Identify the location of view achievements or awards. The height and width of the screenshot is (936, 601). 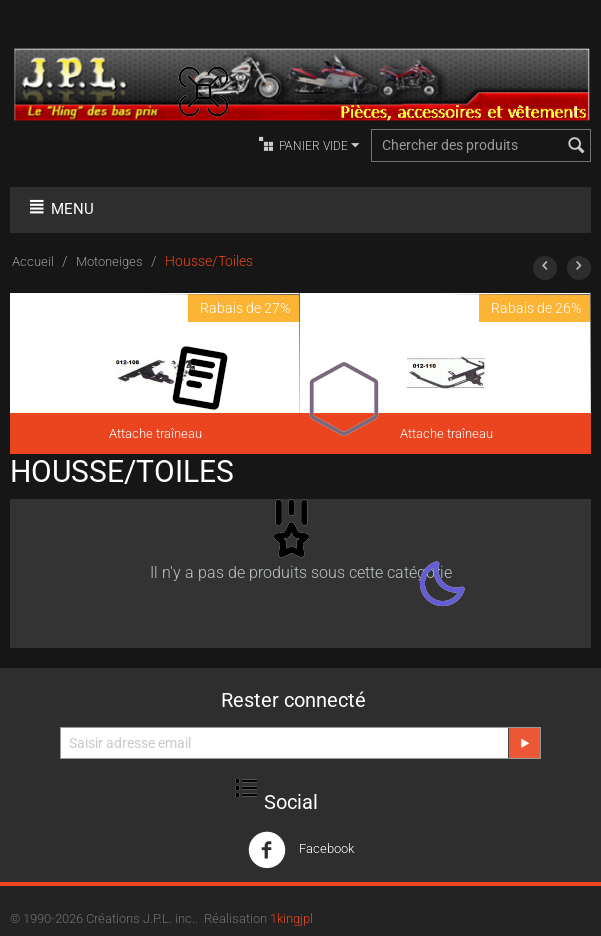
(291, 528).